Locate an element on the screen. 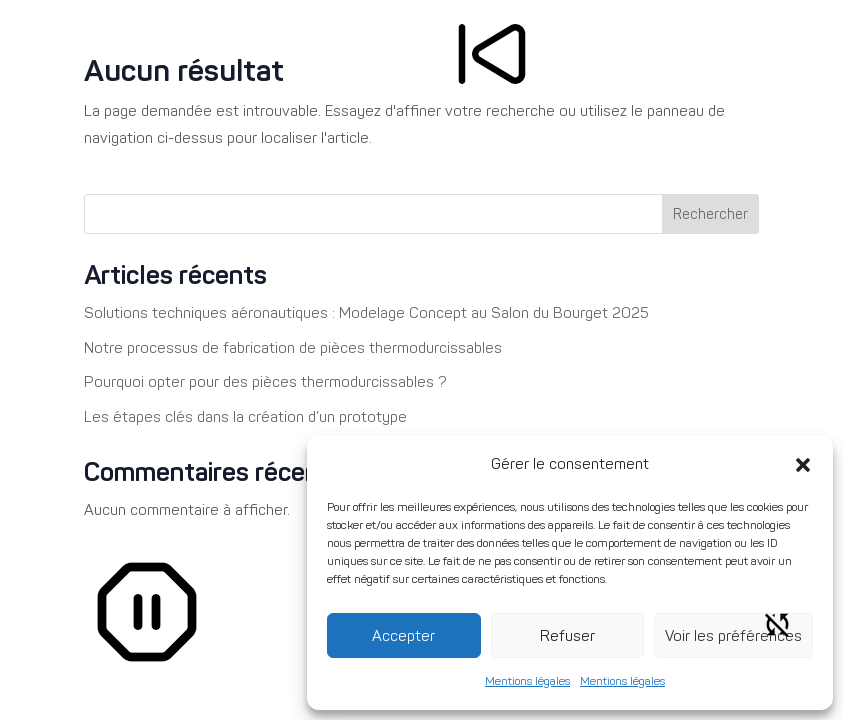 Image resolution: width=843 pixels, height=720 pixels. sync is currently disabled is located at coordinates (777, 624).